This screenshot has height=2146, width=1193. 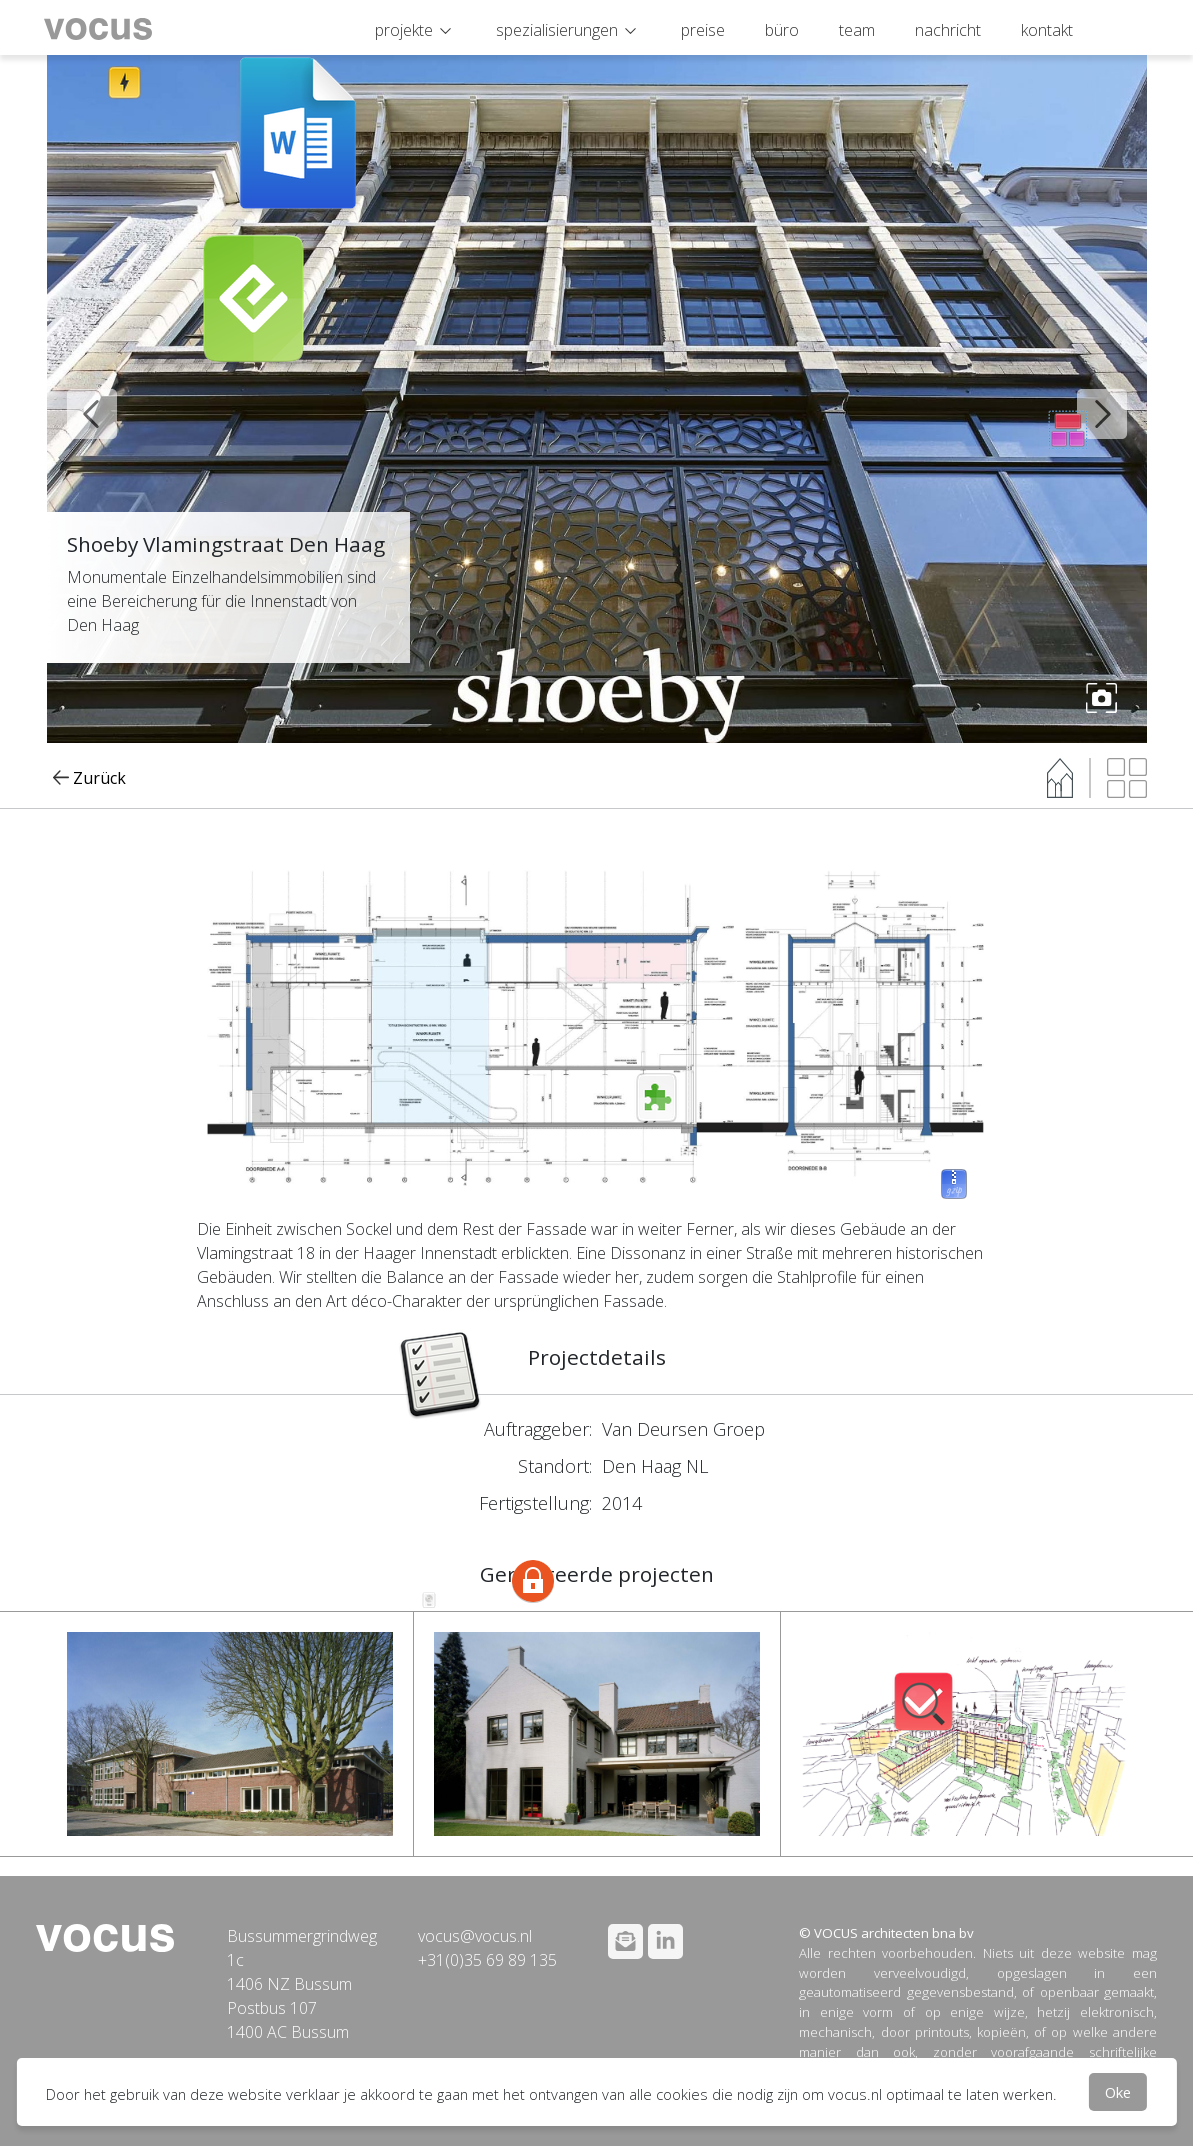 What do you see at coordinates (124, 82) in the screenshot?
I see `access power management settings` at bounding box center [124, 82].